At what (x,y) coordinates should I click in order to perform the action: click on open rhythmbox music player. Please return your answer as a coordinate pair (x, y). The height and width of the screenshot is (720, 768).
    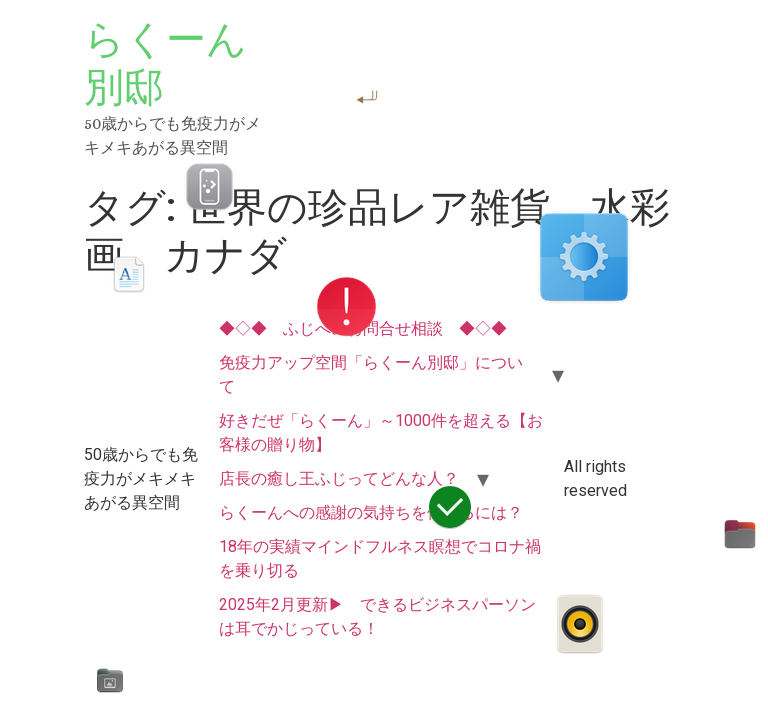
    Looking at the image, I should click on (580, 624).